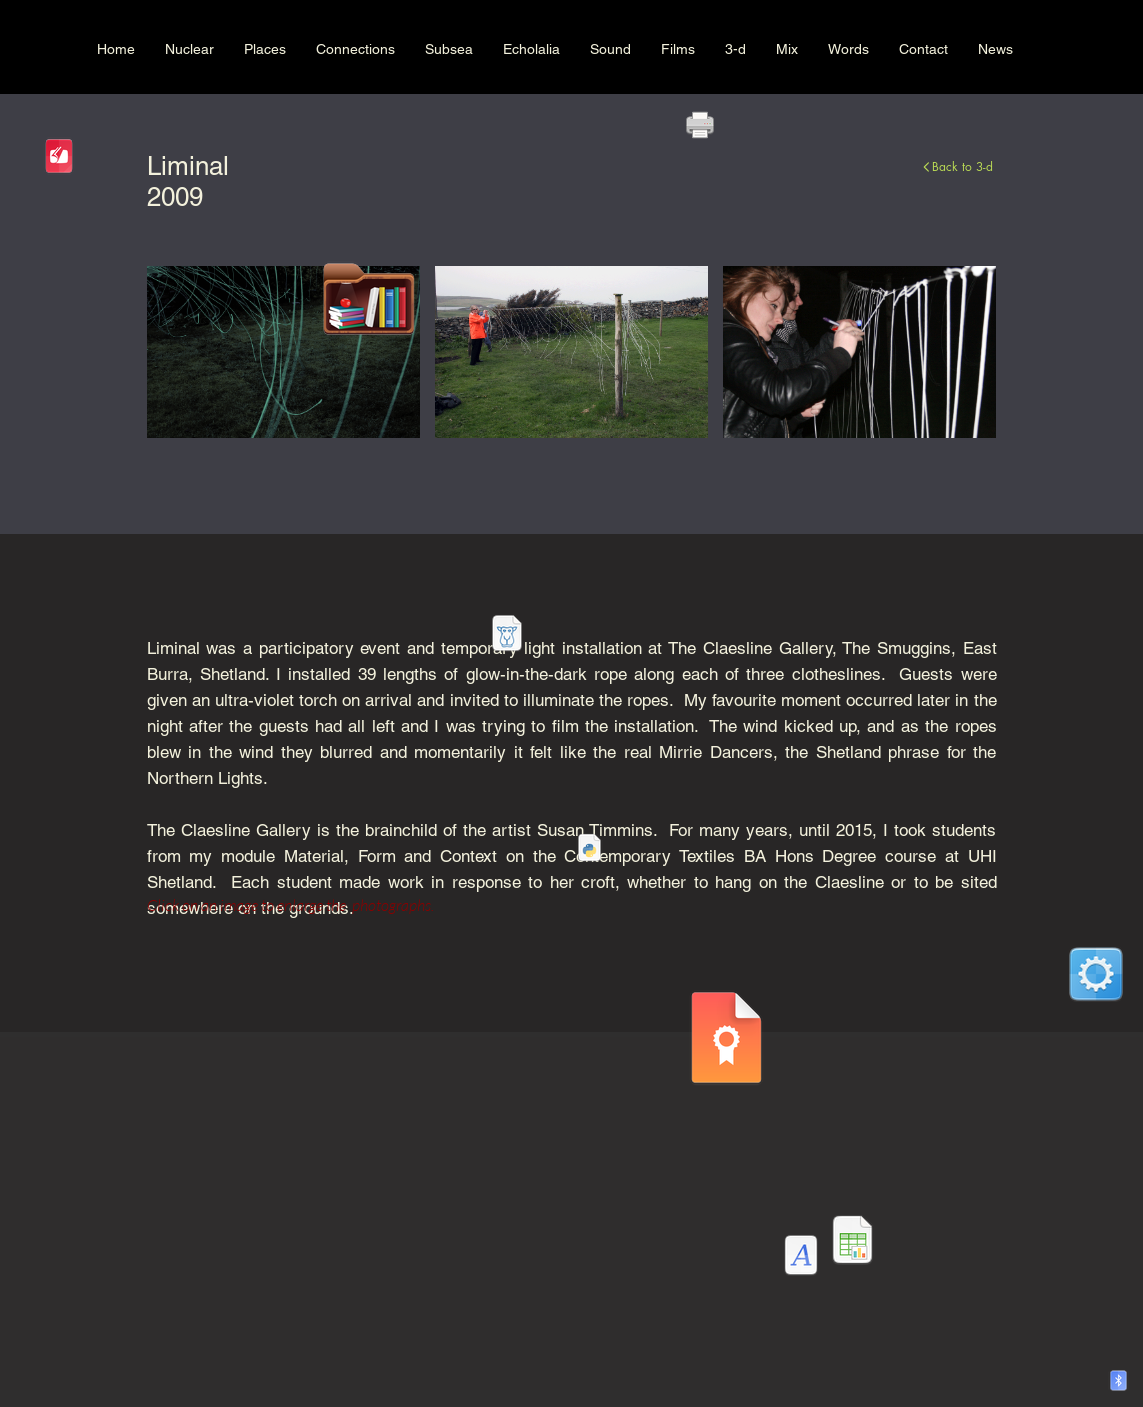  Describe the element at coordinates (1118, 1380) in the screenshot. I see `indicates bluetooth is currently active` at that location.